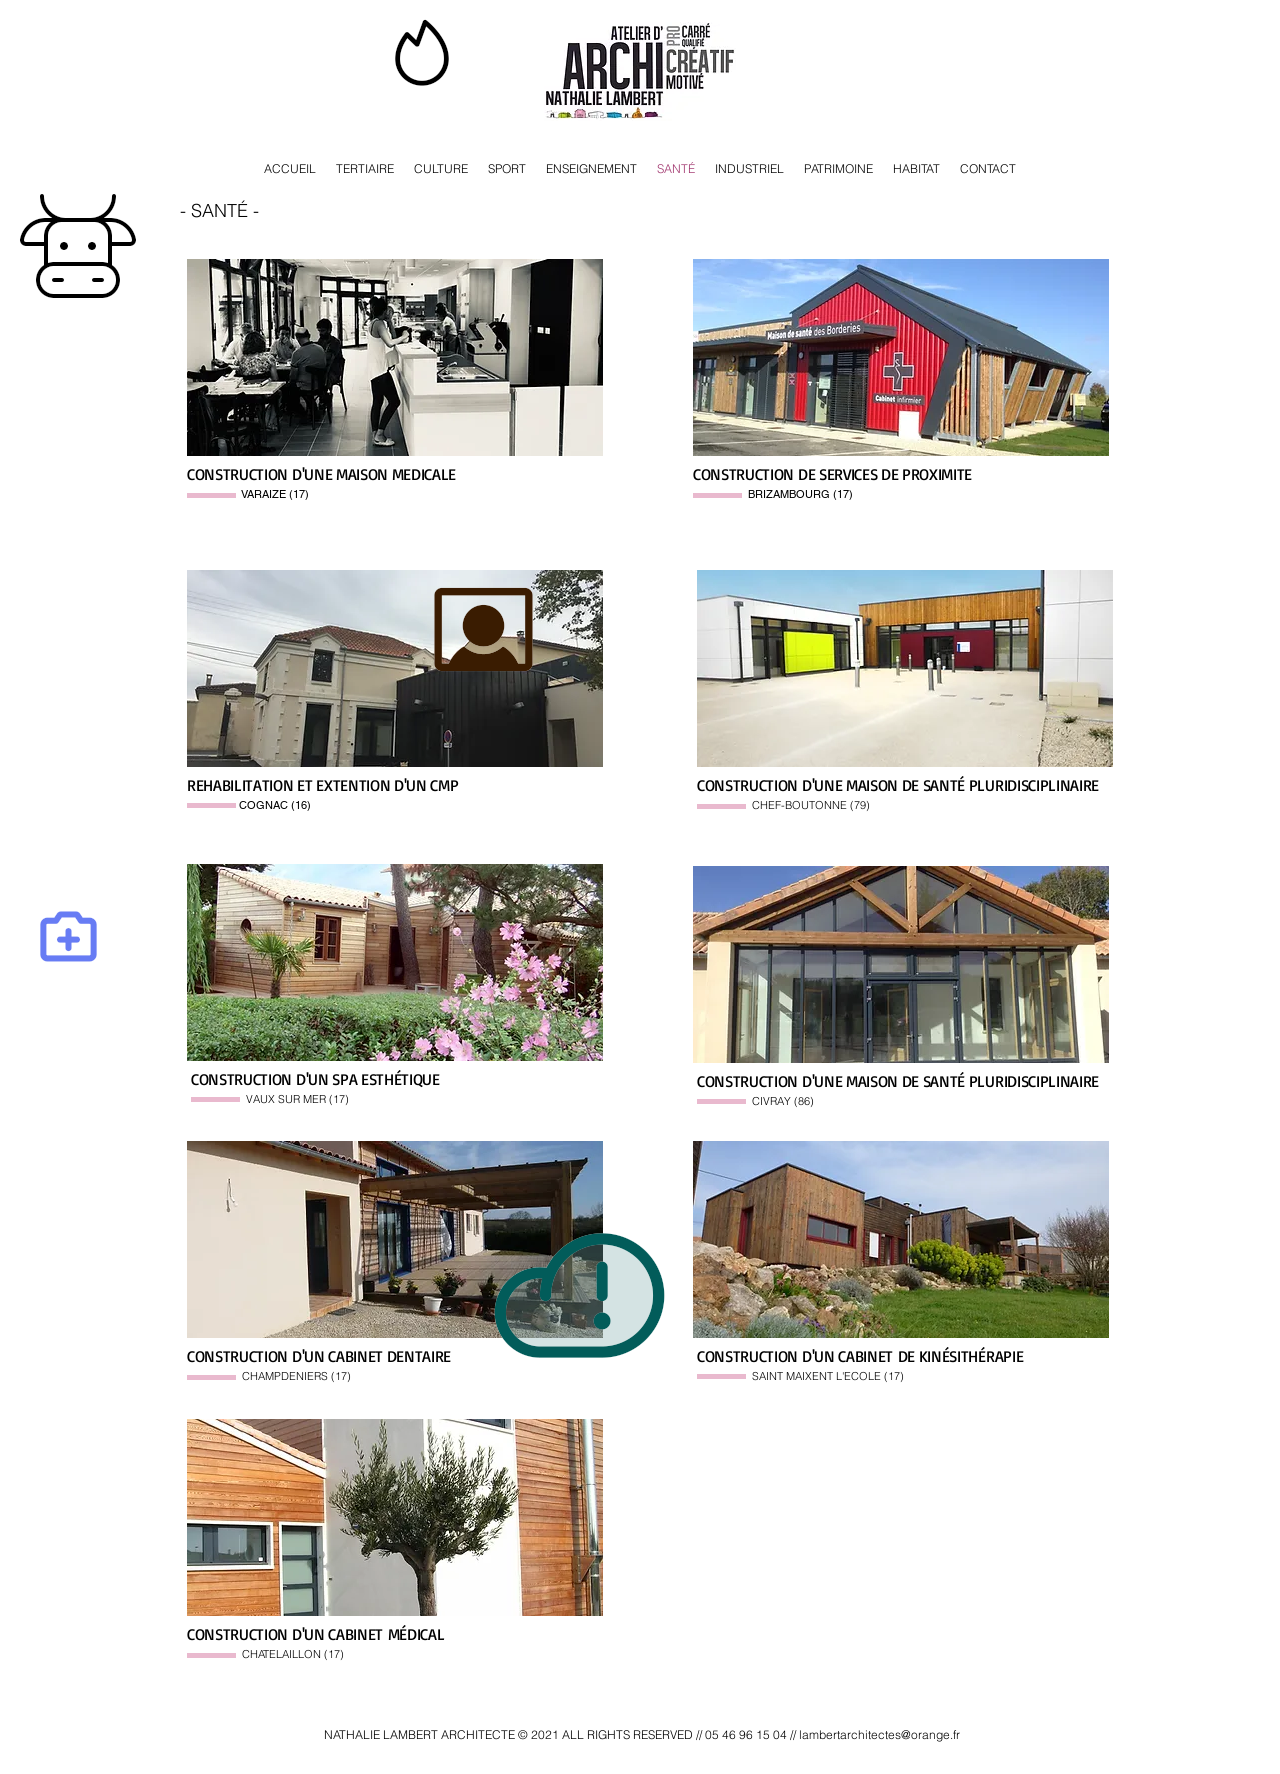  What do you see at coordinates (422, 54) in the screenshot?
I see `indicates trending or hot content` at bounding box center [422, 54].